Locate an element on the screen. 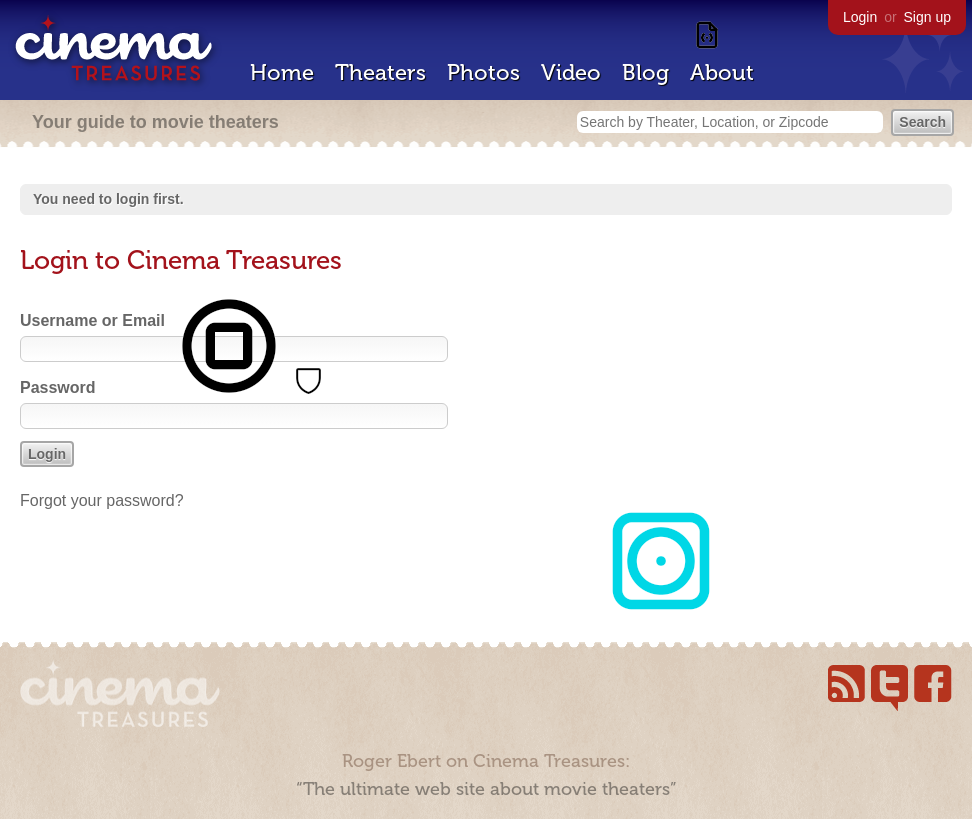 This screenshot has height=819, width=972. access security settings is located at coordinates (308, 379).